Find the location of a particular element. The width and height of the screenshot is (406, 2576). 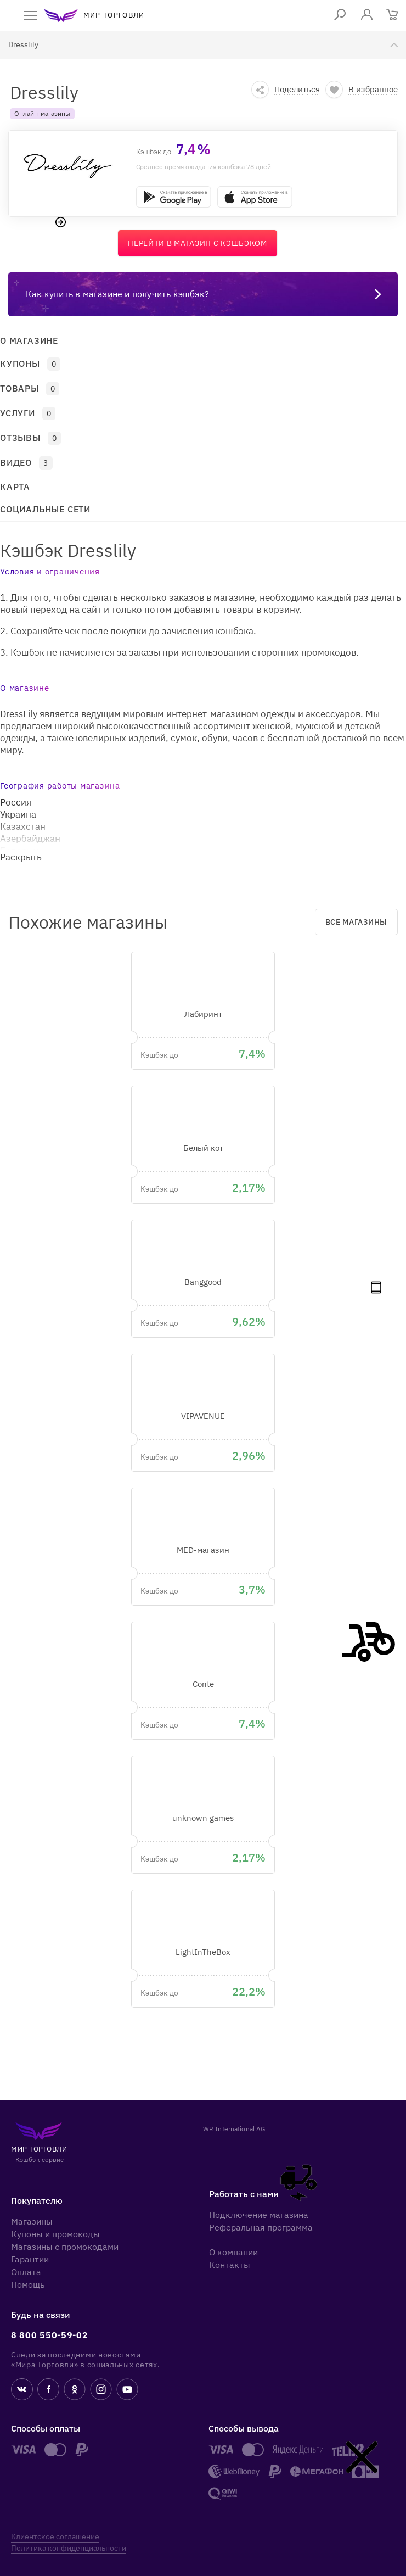

proceed to the next step is located at coordinates (60, 222).